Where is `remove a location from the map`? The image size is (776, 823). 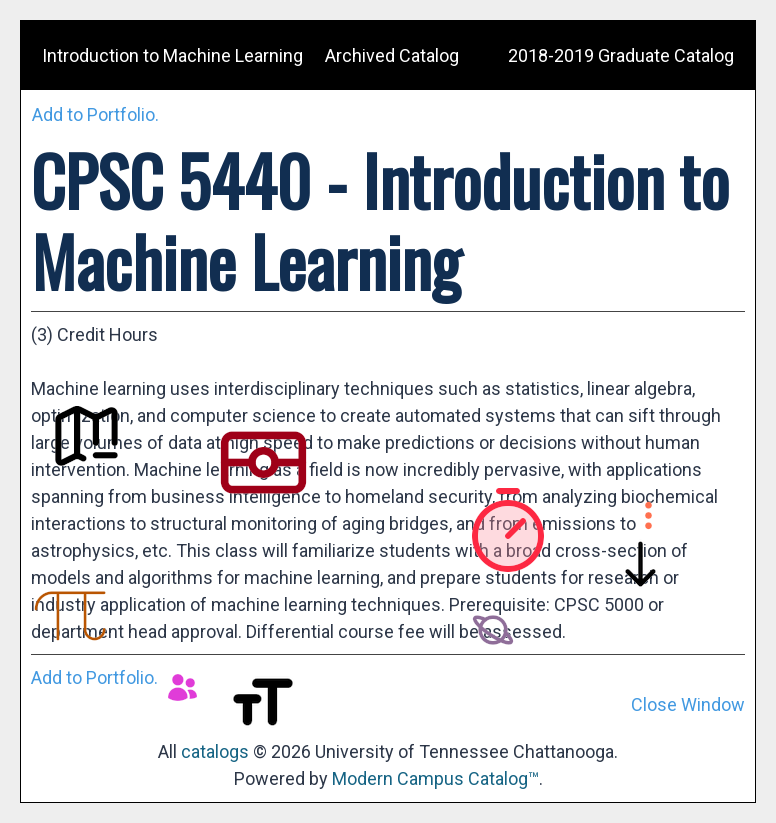
remove a location from the map is located at coordinates (86, 436).